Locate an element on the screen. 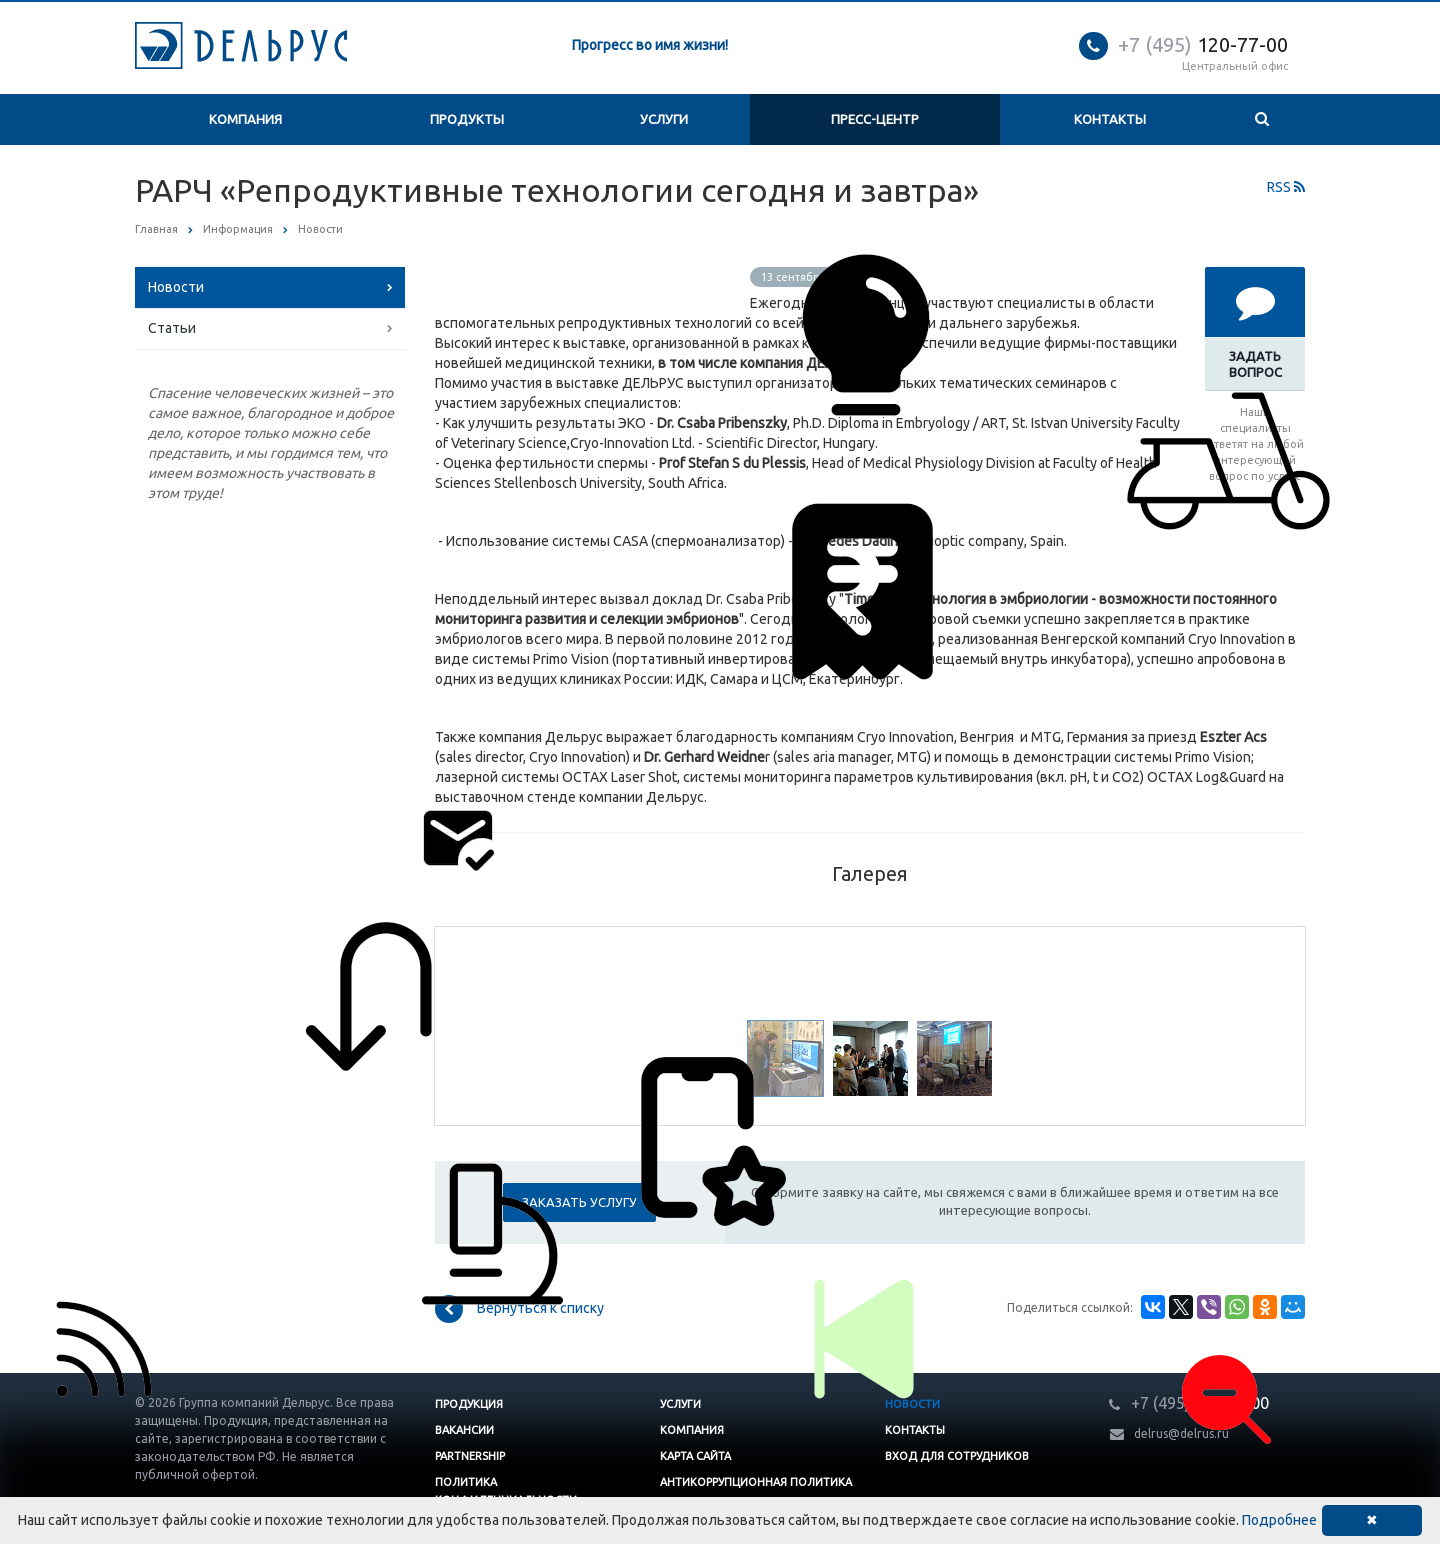 The image size is (1440, 1544). mark device as favorite is located at coordinates (697, 1137).